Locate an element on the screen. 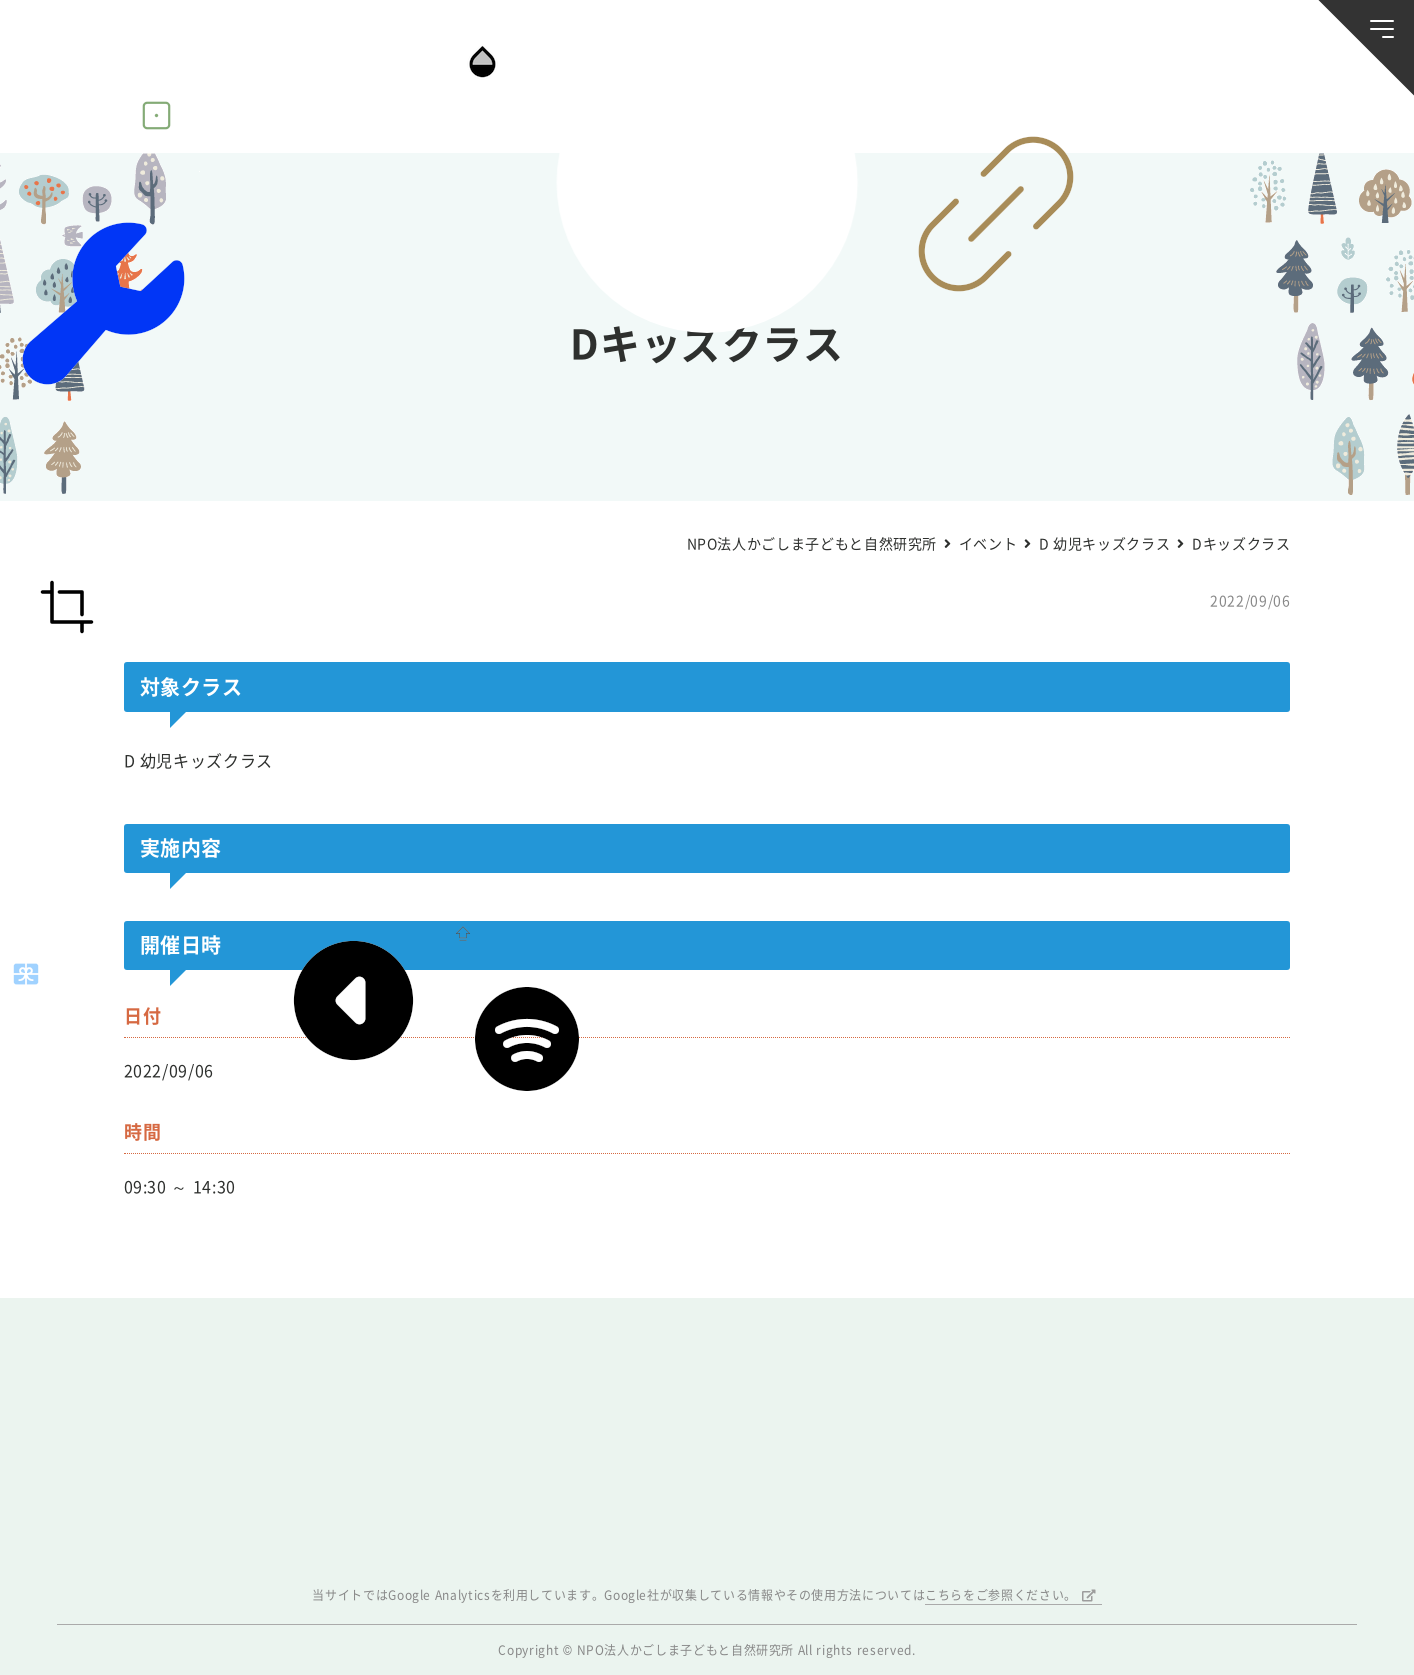 This screenshot has width=1414, height=1675. upload a file or document is located at coordinates (463, 934).